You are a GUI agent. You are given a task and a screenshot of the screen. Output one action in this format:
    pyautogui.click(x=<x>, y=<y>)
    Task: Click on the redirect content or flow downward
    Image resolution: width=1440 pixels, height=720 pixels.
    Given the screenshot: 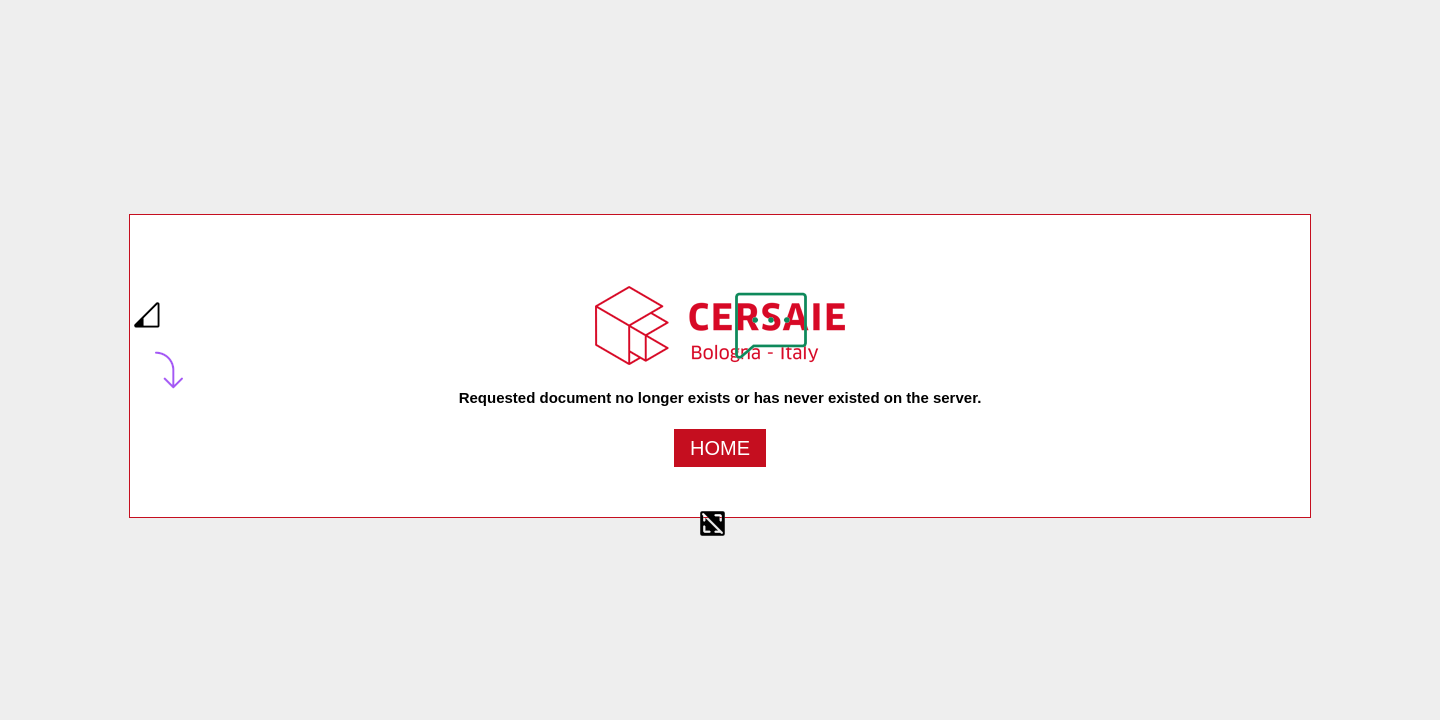 What is the action you would take?
    pyautogui.click(x=169, y=370)
    